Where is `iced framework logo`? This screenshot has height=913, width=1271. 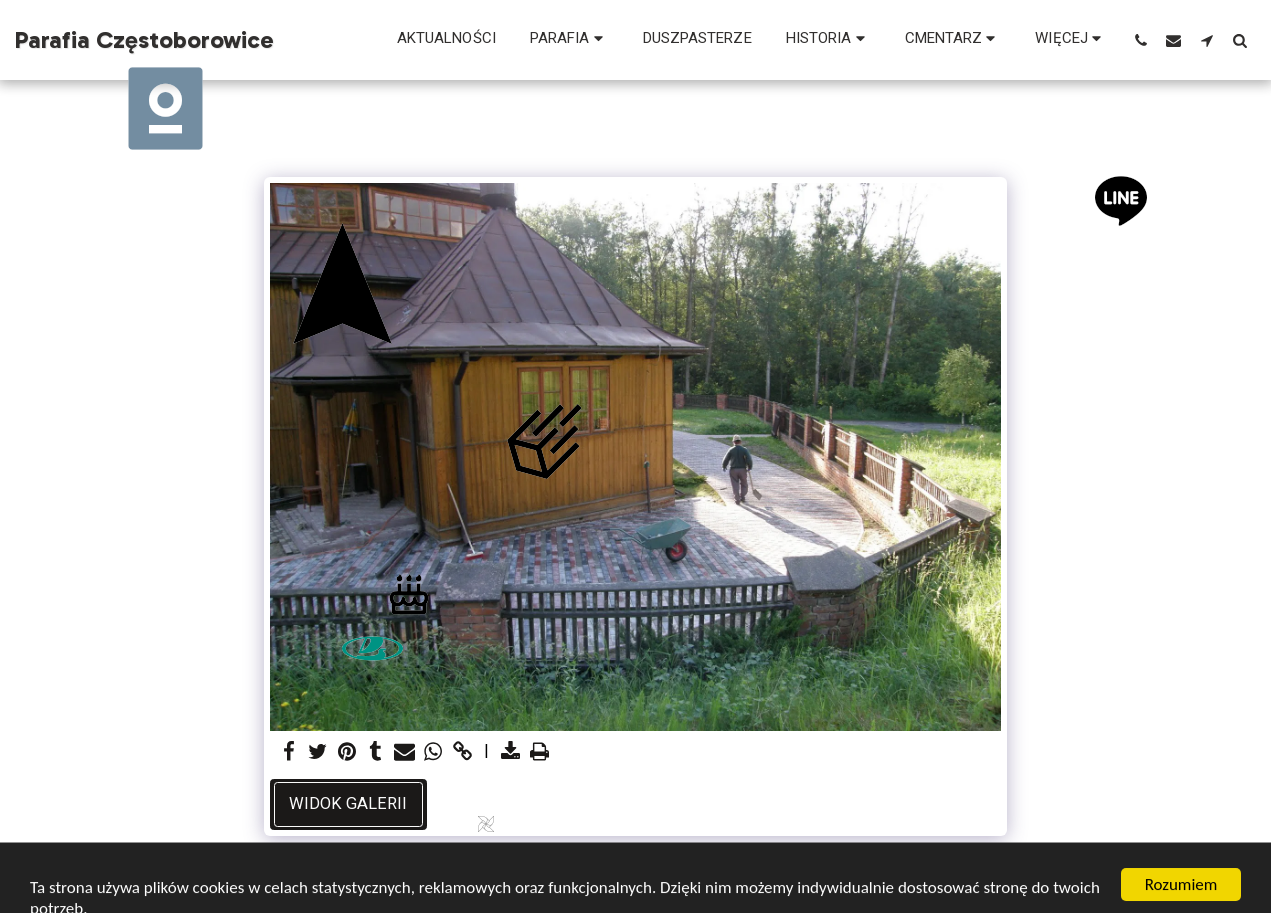 iced framework logo is located at coordinates (544, 441).